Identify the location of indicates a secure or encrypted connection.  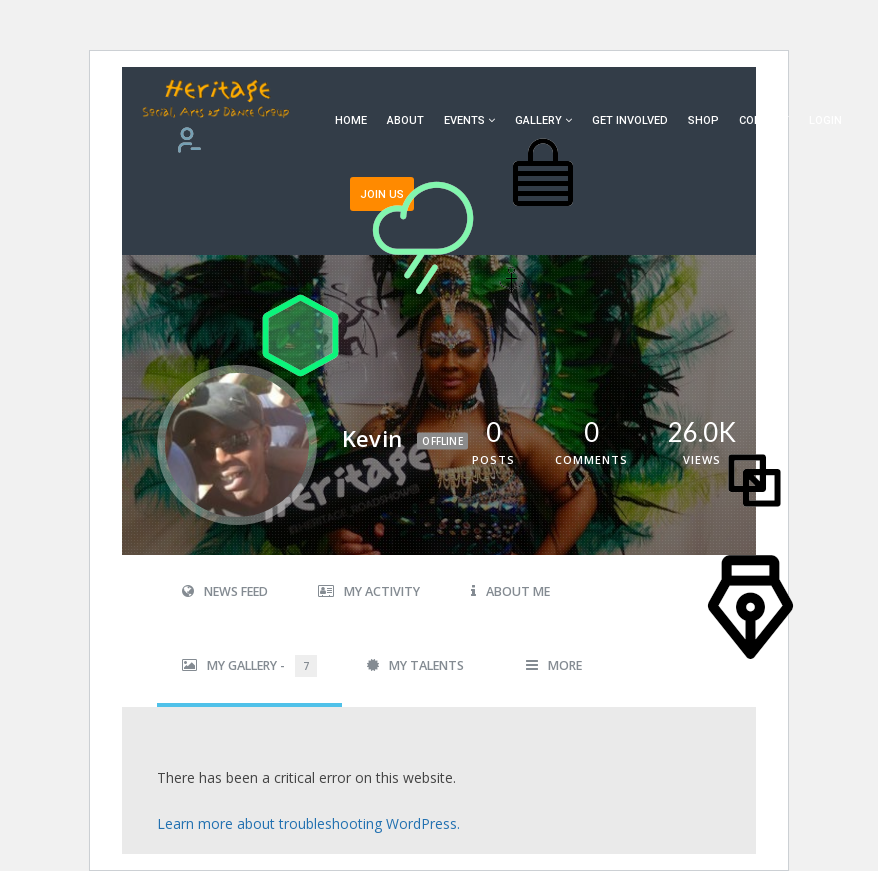
(543, 176).